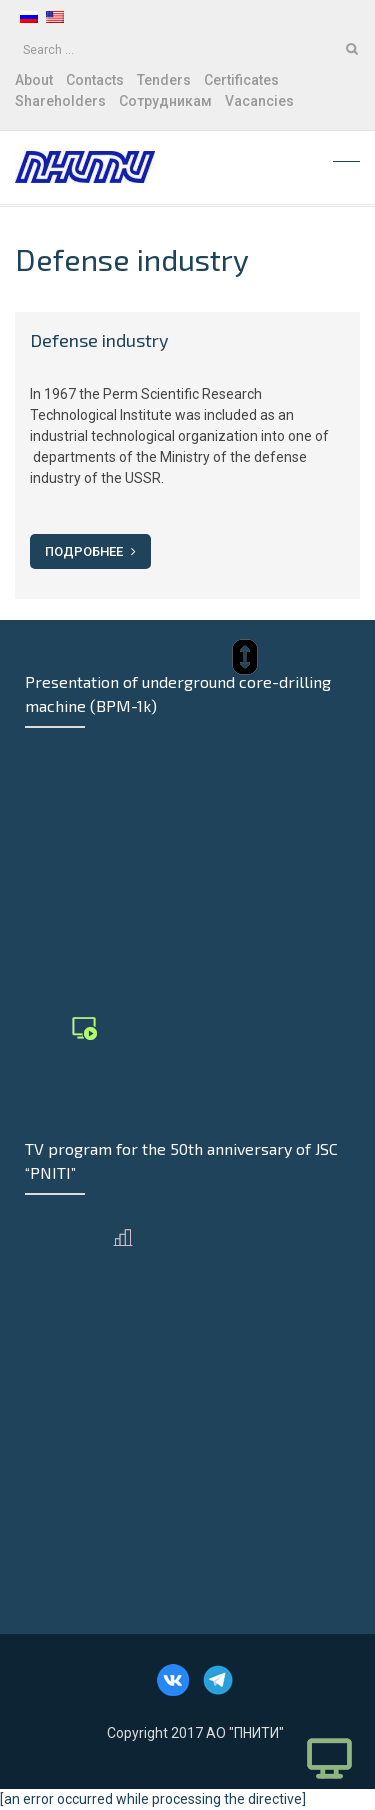 The image size is (375, 1810). I want to click on indicates a virtual machine is currently running, so click(84, 1027).